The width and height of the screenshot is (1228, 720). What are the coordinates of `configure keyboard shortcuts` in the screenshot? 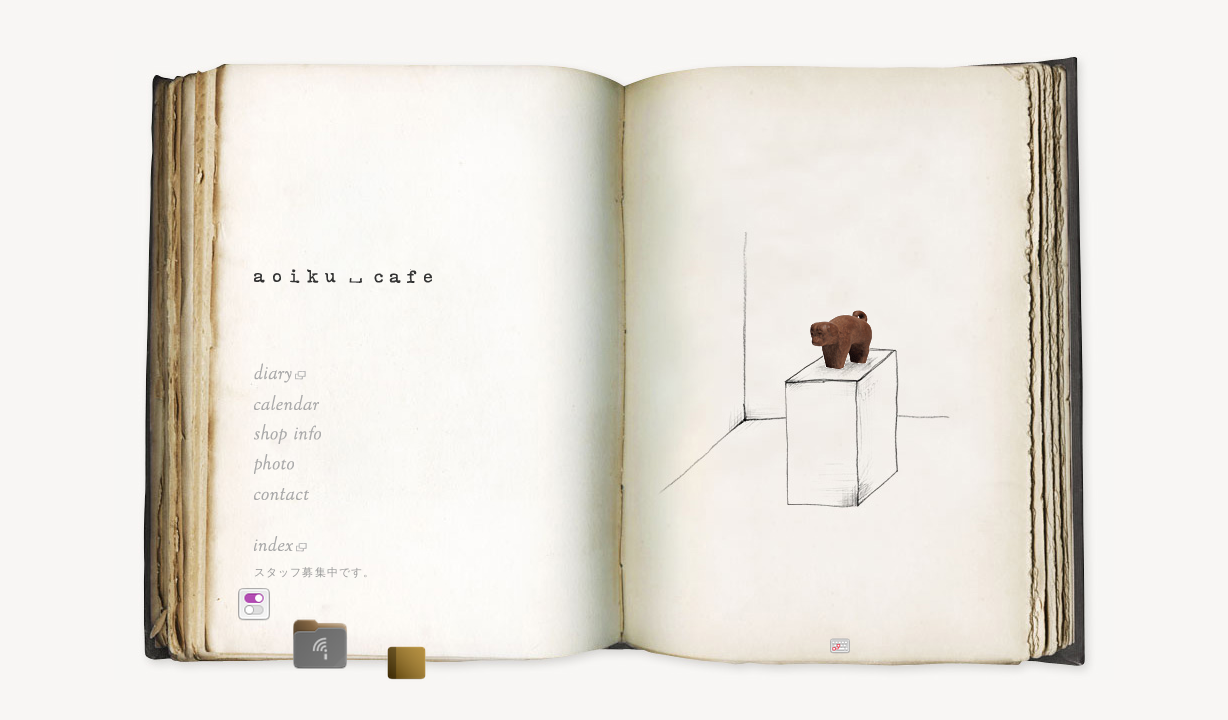 It's located at (840, 646).